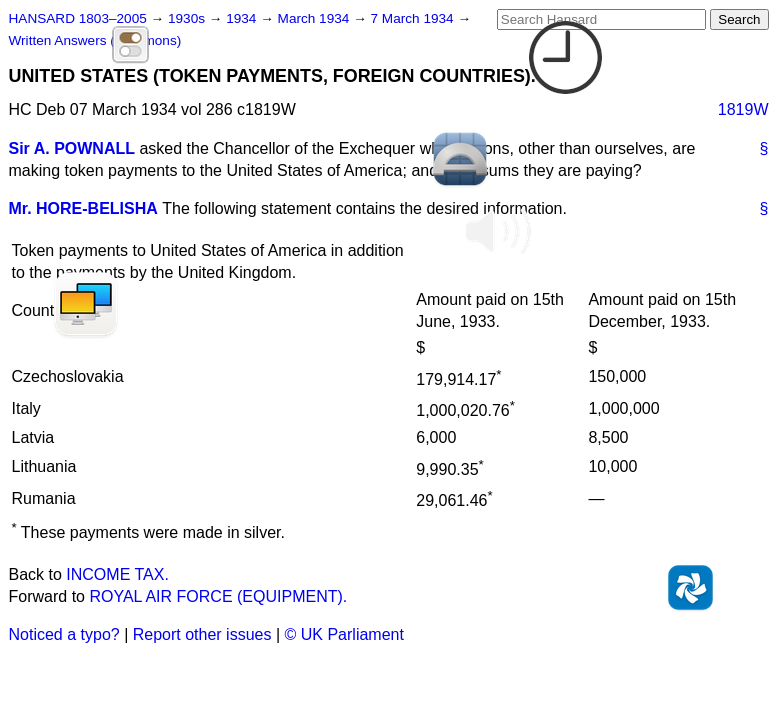  I want to click on open putty ssh terminal application, so click(86, 304).